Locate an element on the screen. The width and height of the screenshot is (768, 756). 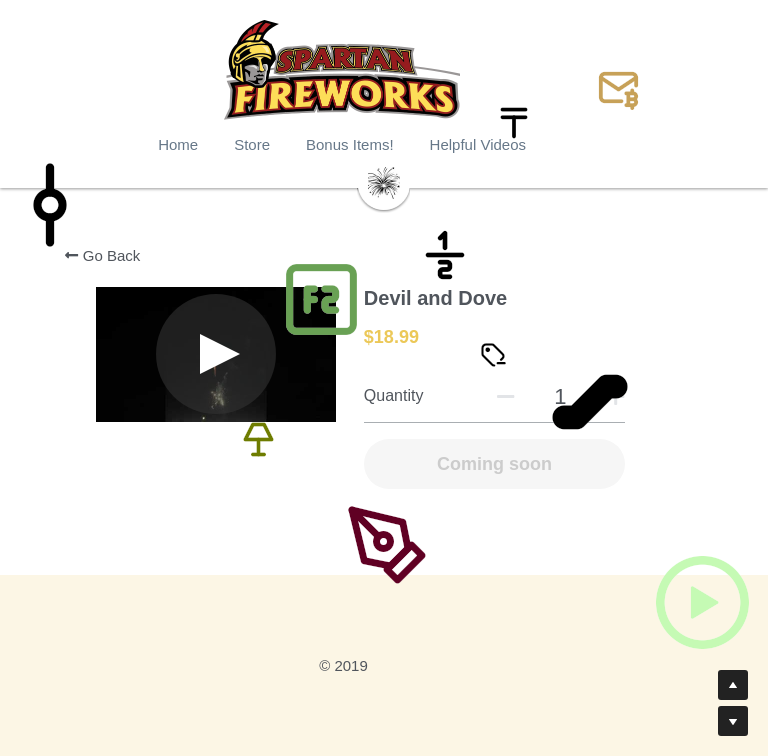
remove a tag or label is located at coordinates (493, 355).